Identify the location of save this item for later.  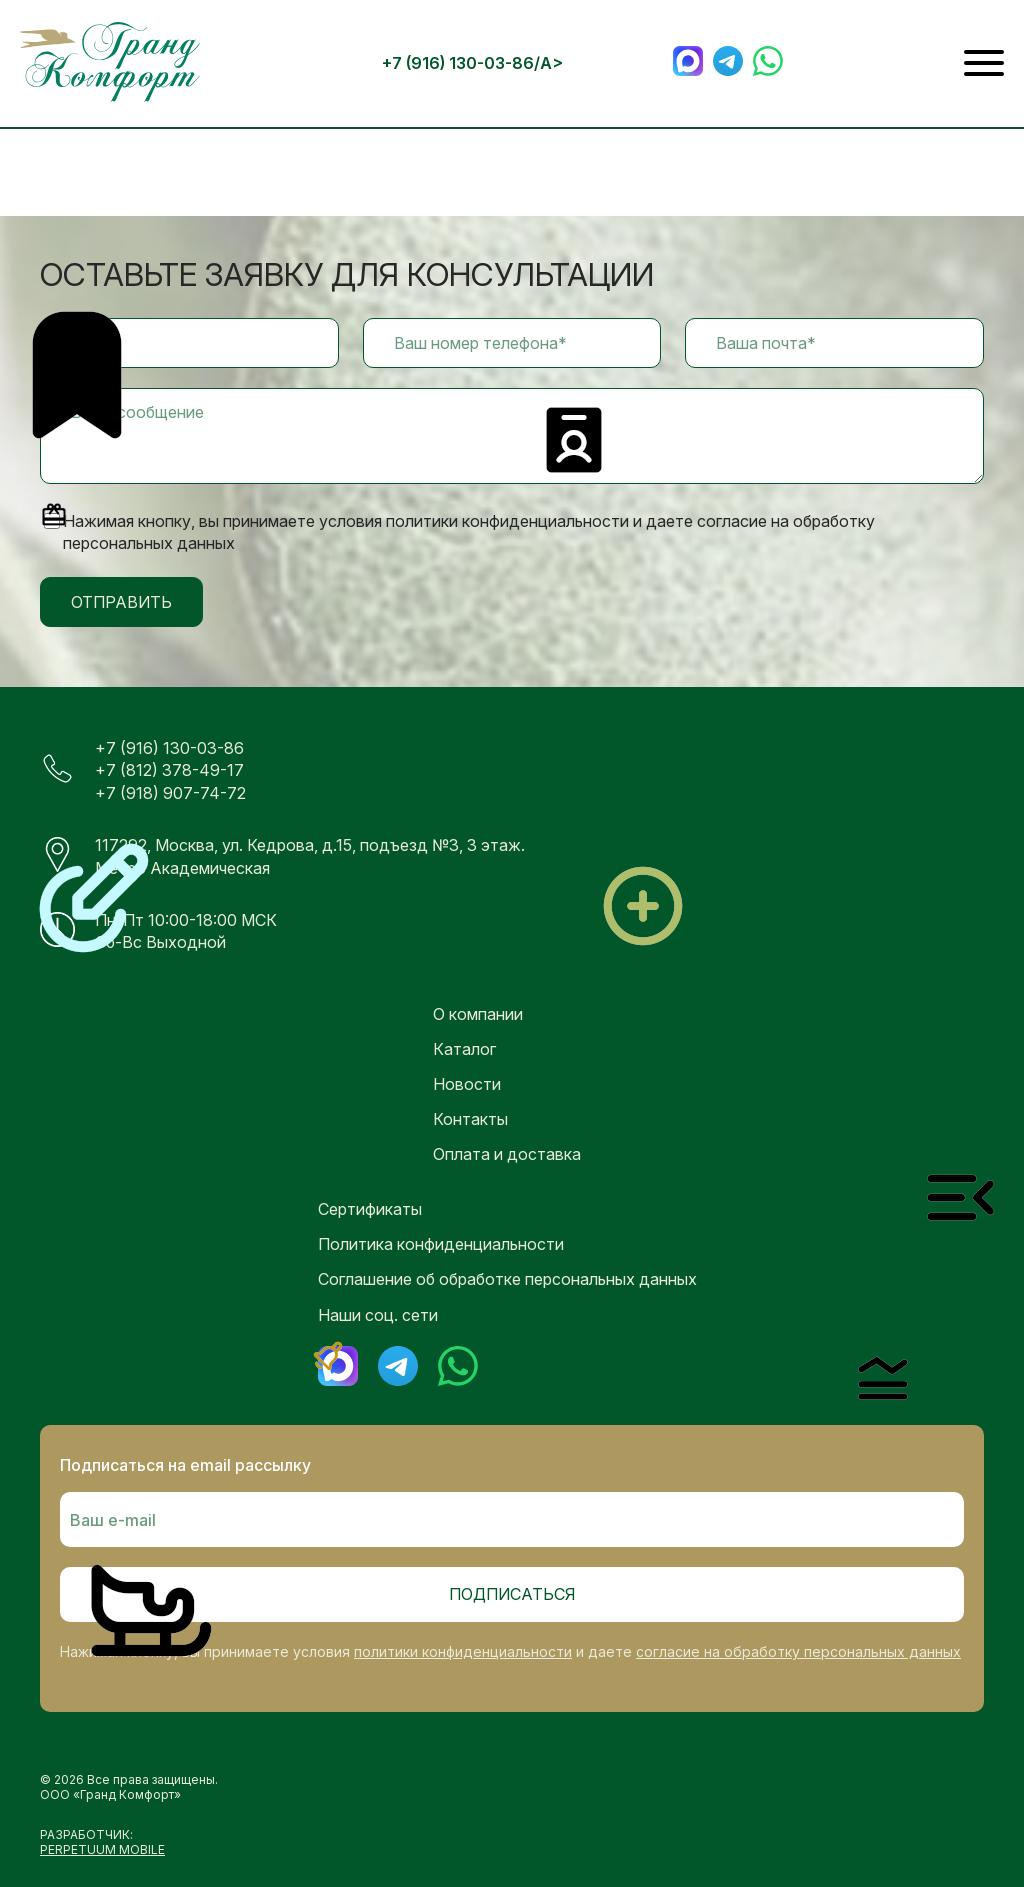
(77, 375).